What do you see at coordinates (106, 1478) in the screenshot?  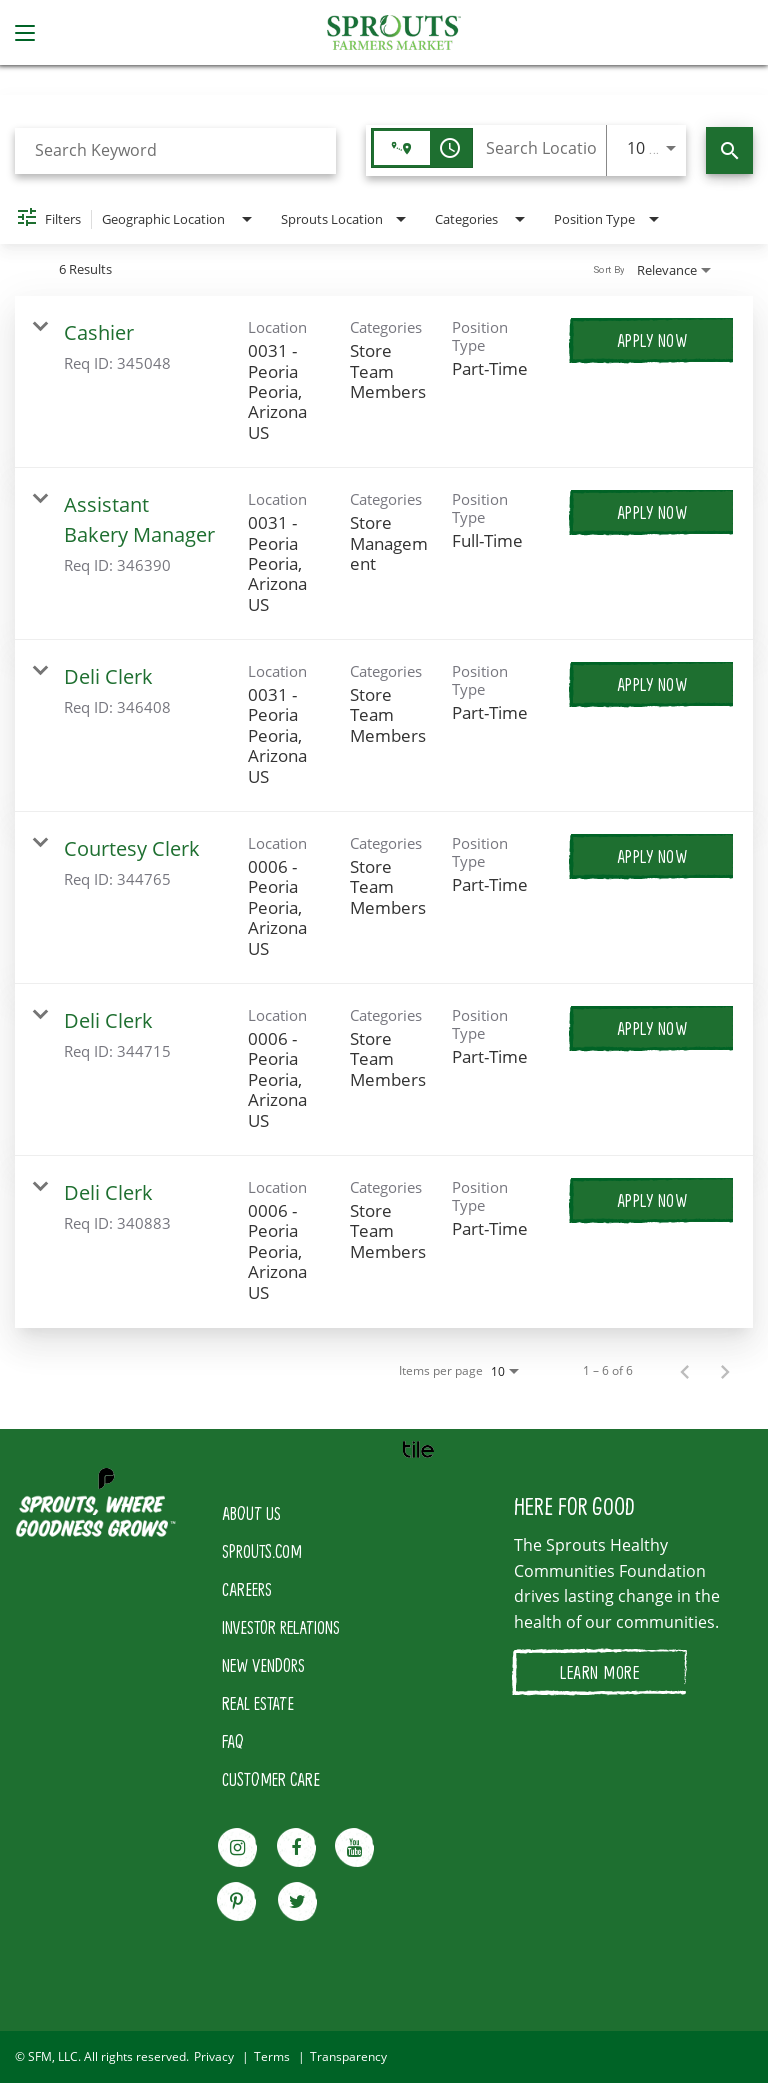 I see `open Plausible Analytics dashboard` at bounding box center [106, 1478].